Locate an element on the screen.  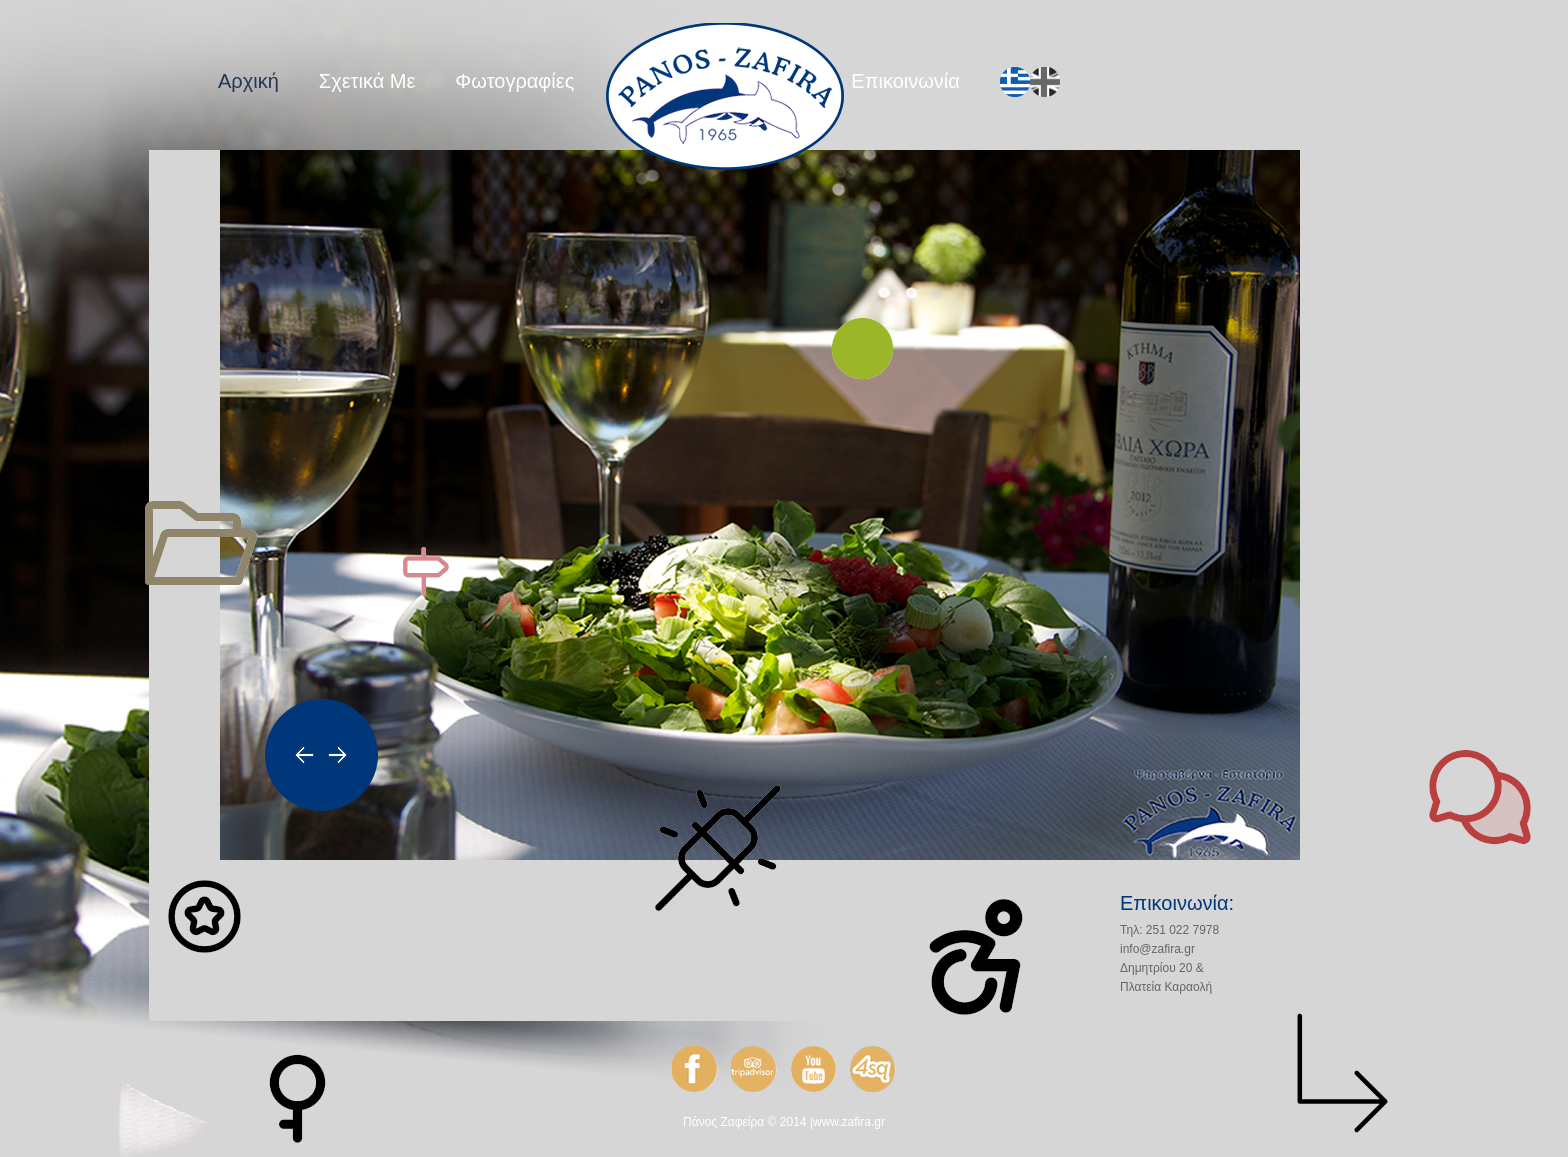
open chat or messaging is located at coordinates (1480, 797).